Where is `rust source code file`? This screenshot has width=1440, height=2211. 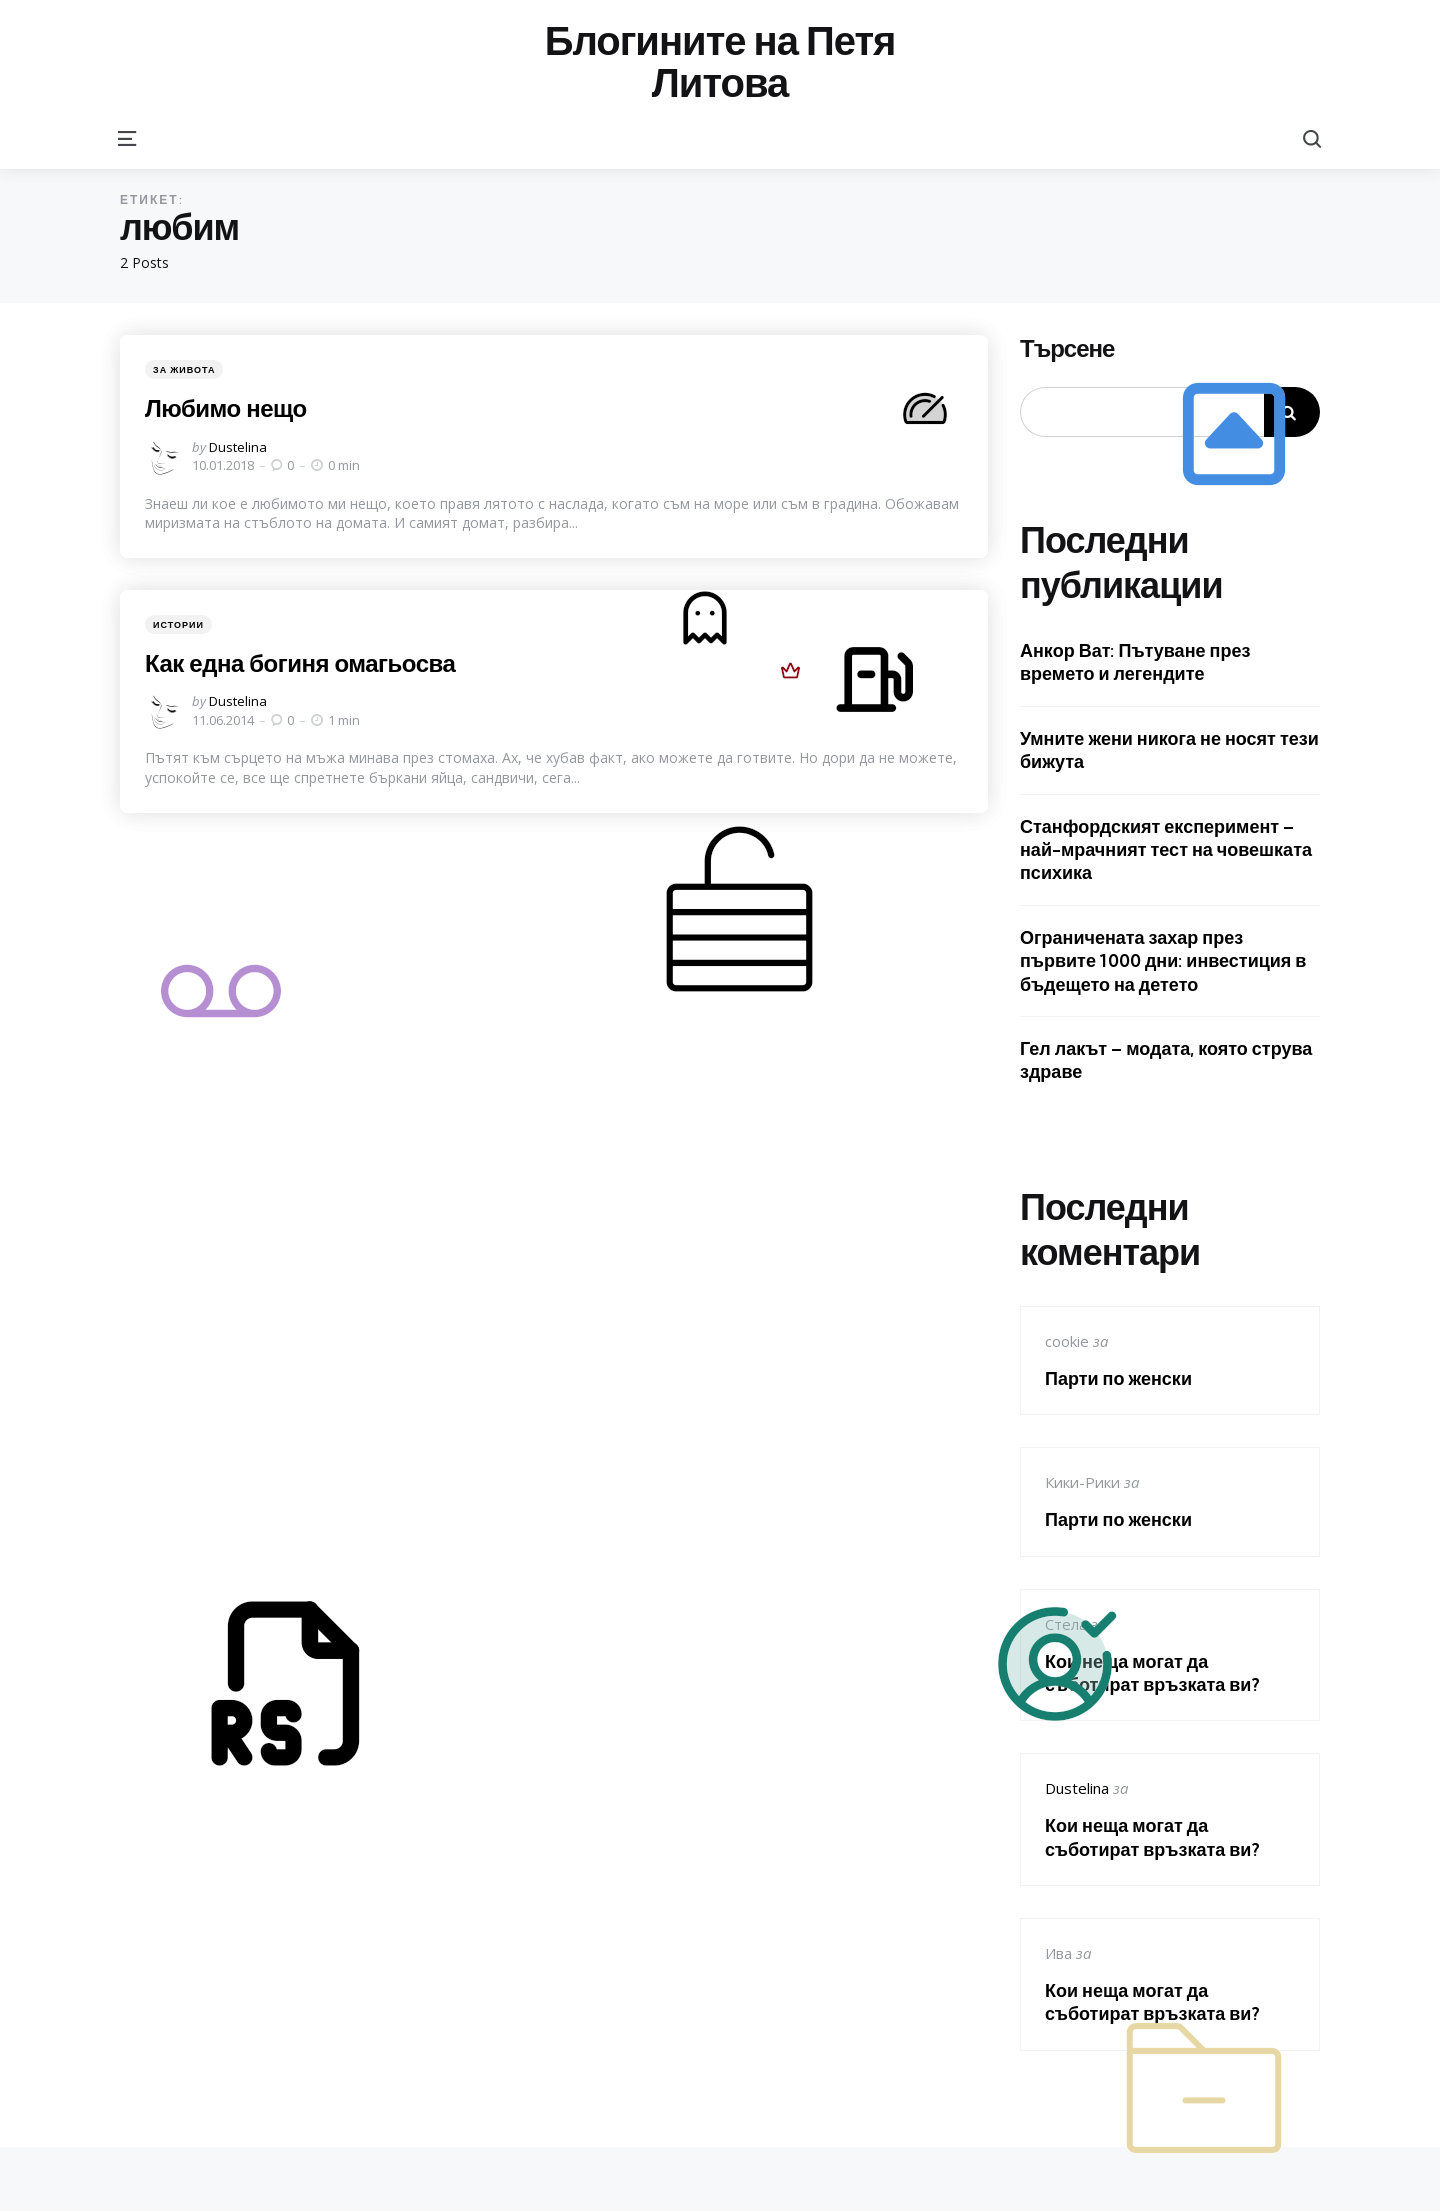 rust source code file is located at coordinates (293, 1683).